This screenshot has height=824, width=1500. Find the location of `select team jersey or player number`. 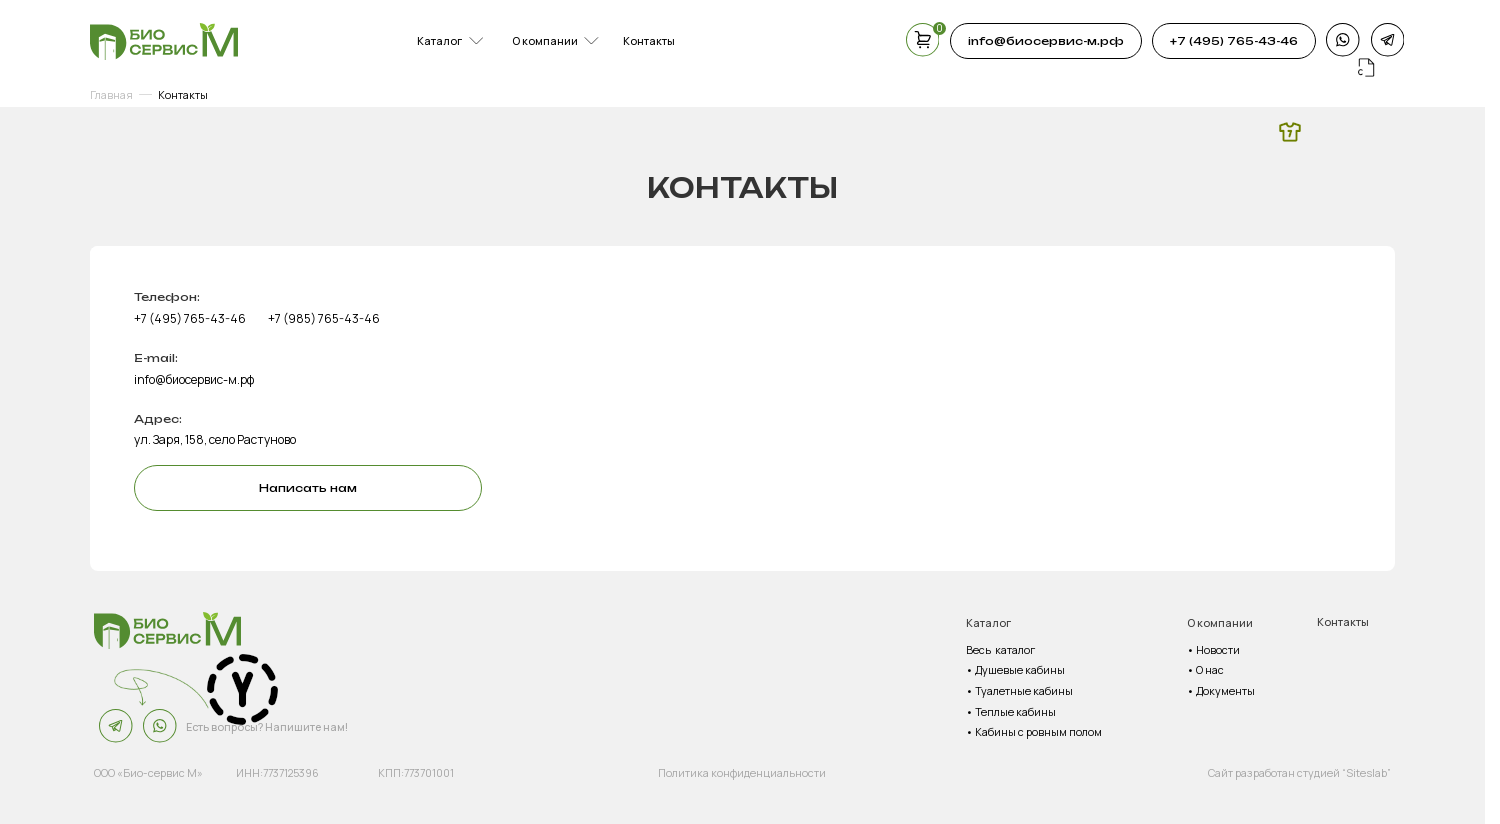

select team jersey or player number is located at coordinates (1290, 132).